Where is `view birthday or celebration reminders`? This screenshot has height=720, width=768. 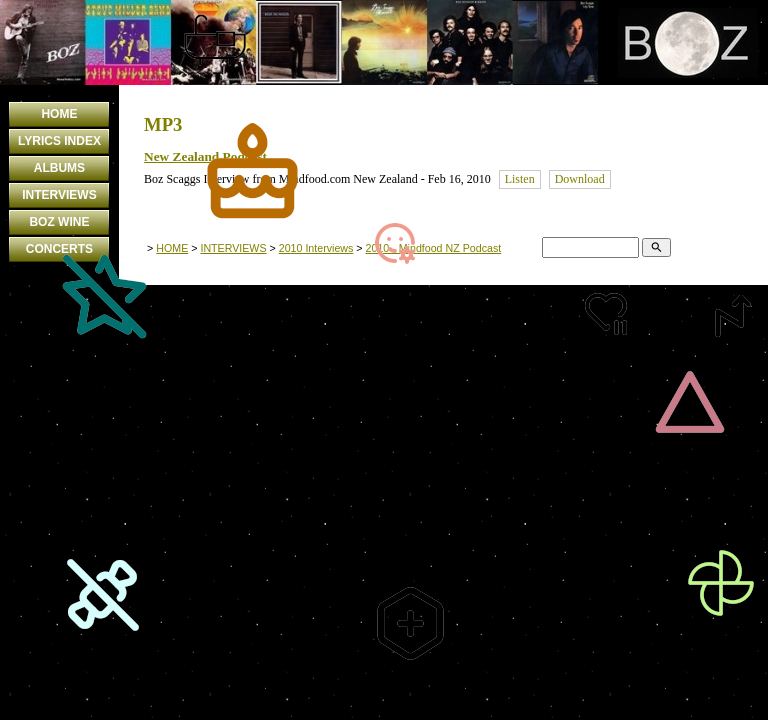
view birthday or celebration reminders is located at coordinates (252, 176).